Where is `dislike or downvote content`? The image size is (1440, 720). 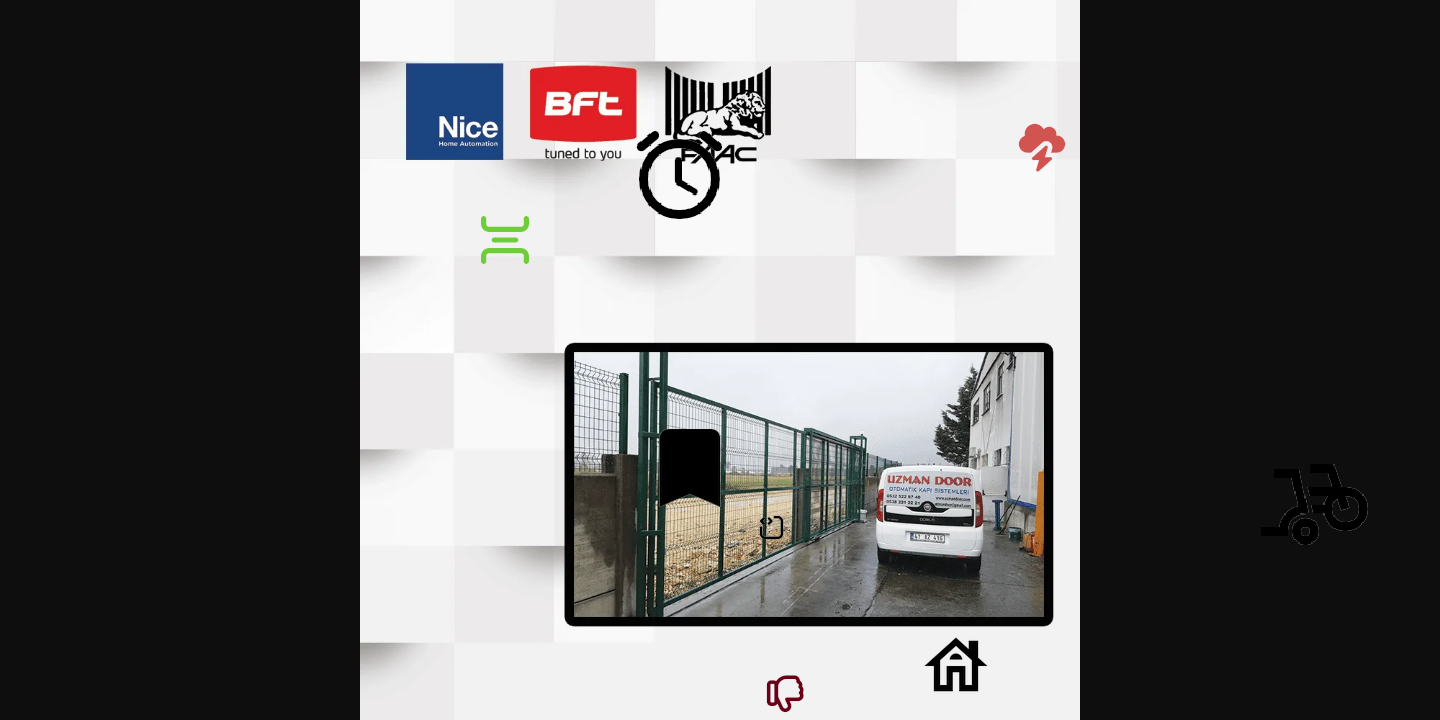
dislike or downvote content is located at coordinates (786, 692).